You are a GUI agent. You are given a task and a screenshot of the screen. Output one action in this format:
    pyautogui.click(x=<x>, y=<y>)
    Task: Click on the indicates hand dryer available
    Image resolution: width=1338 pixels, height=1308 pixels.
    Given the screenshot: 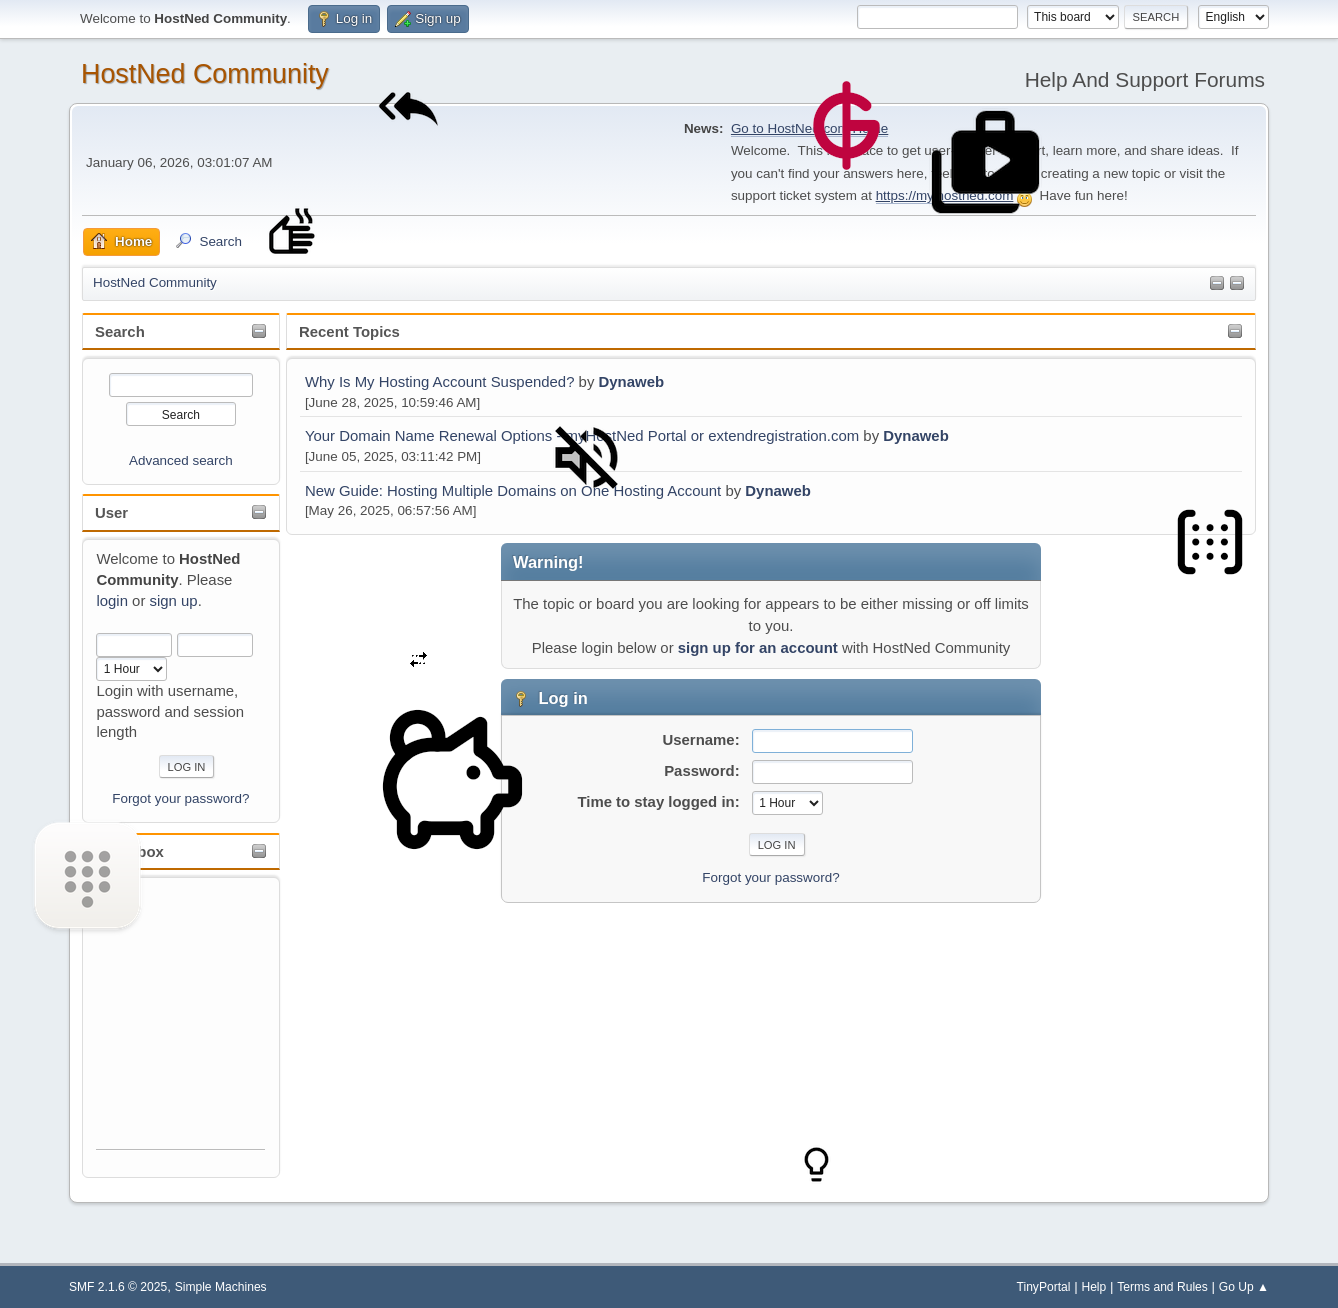 What is the action you would take?
    pyautogui.click(x=293, y=230)
    